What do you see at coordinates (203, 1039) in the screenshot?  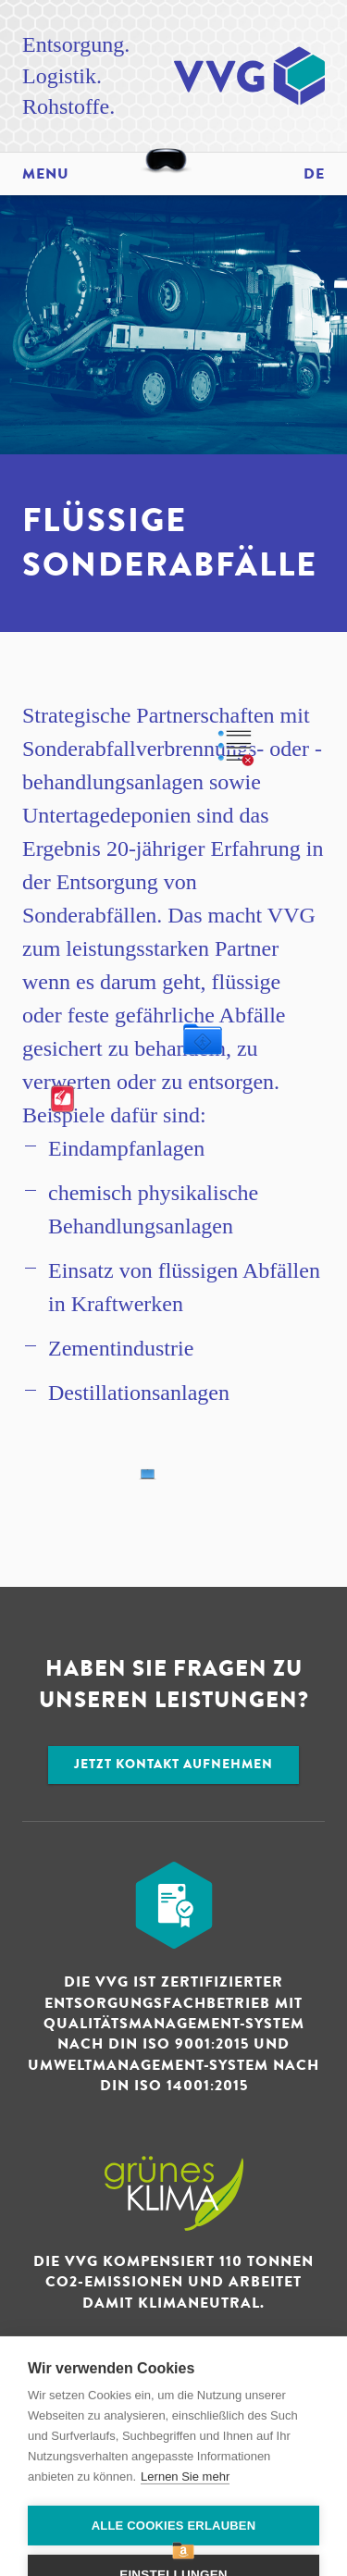 I see `access your public folder` at bounding box center [203, 1039].